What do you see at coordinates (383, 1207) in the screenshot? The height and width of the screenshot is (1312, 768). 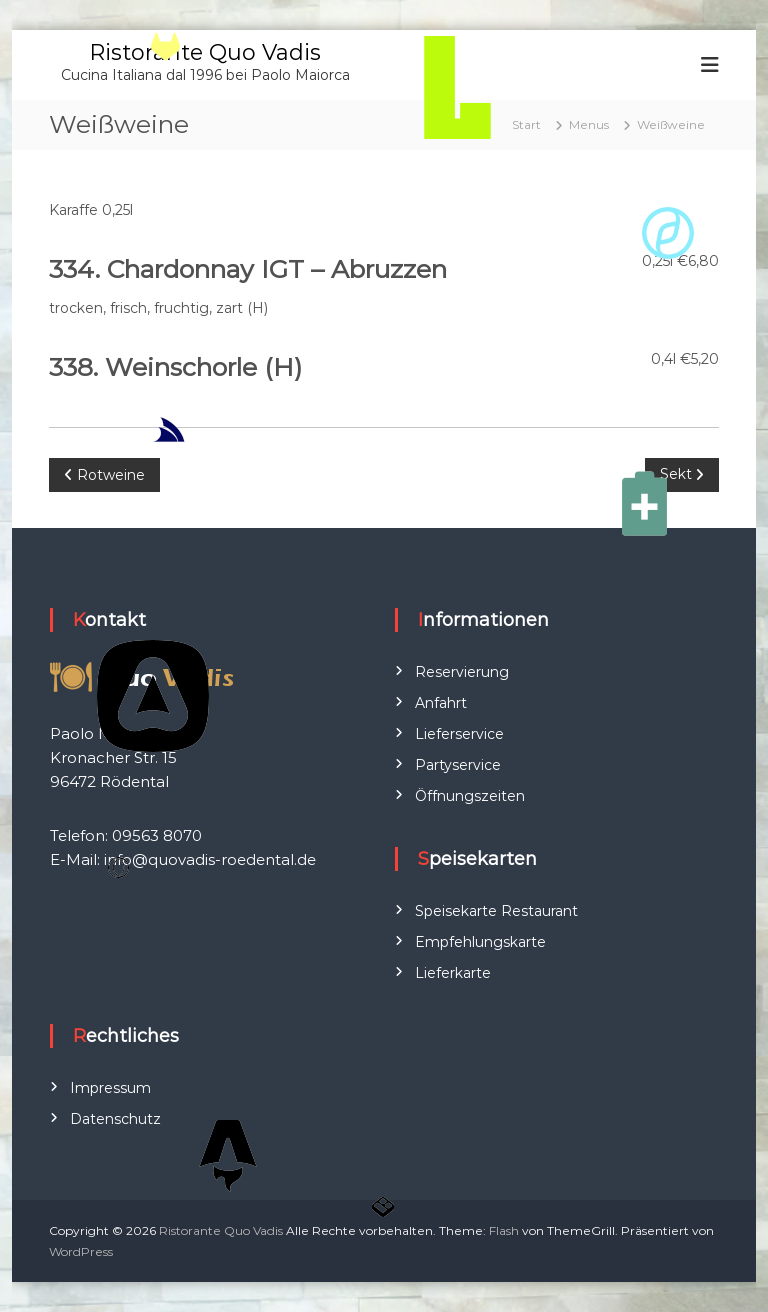 I see `open the bento app` at bounding box center [383, 1207].